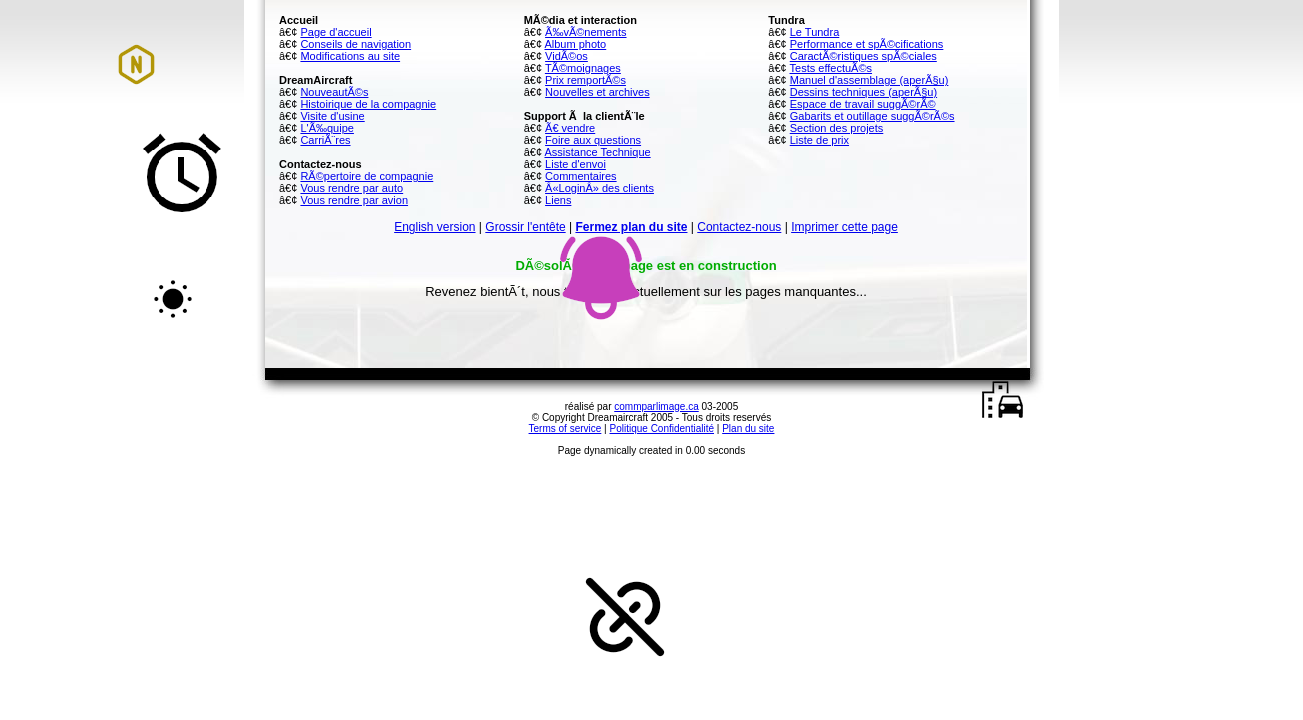  I want to click on unlink or disconnect a linked item, so click(625, 617).